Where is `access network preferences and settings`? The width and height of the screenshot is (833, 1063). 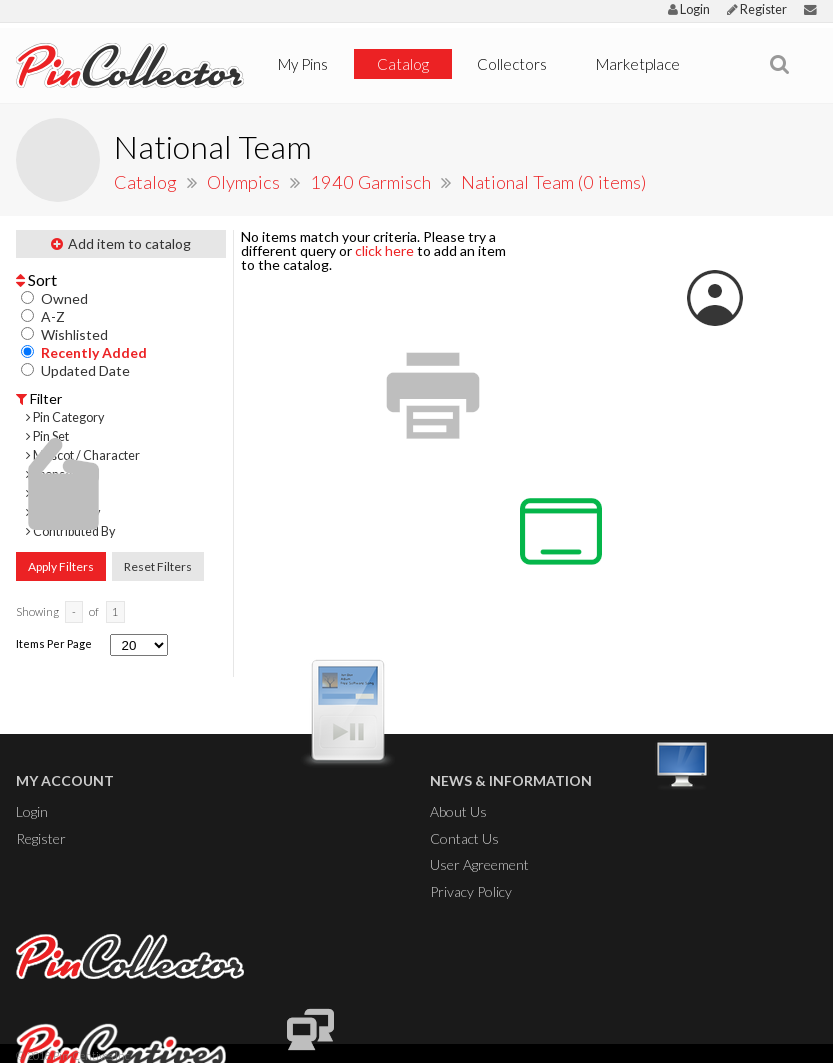
access network preferences and settings is located at coordinates (310, 1029).